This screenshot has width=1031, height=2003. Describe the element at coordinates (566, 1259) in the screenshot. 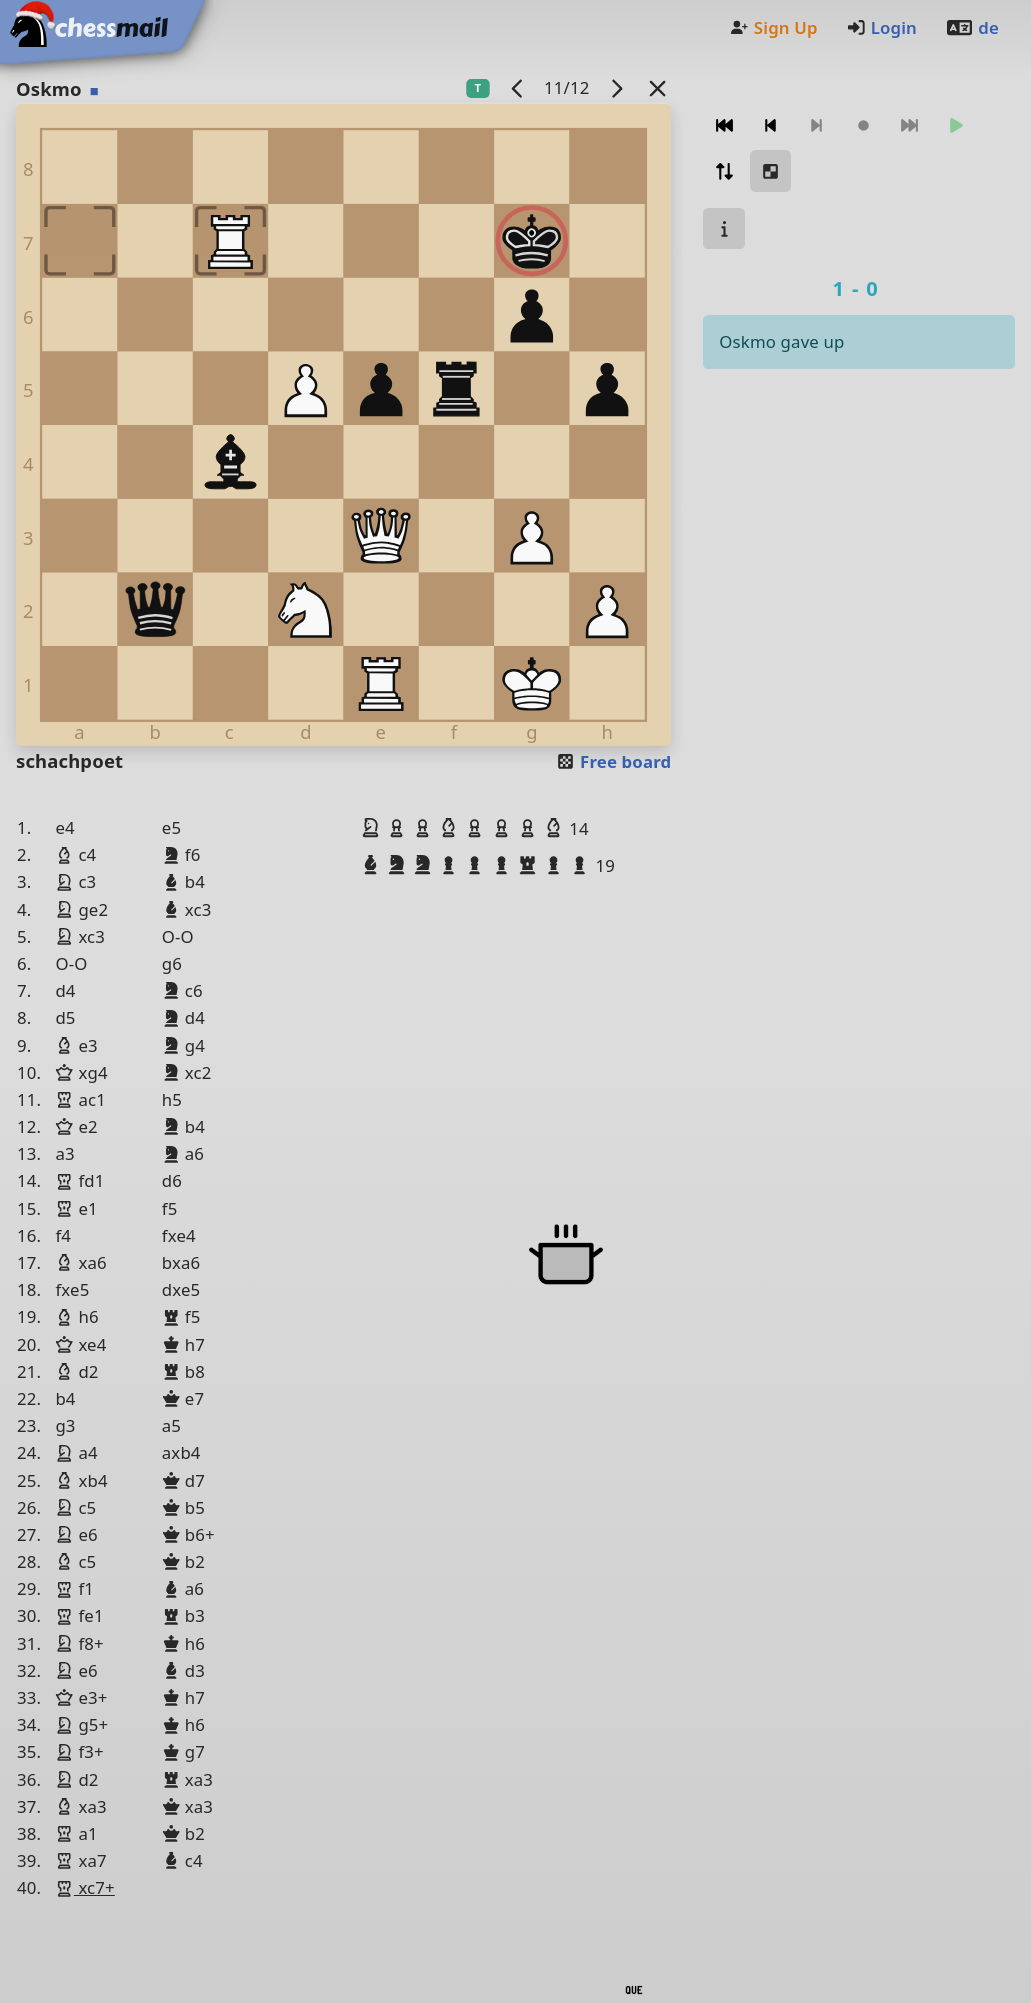

I see `access recipes or cooking features` at that location.